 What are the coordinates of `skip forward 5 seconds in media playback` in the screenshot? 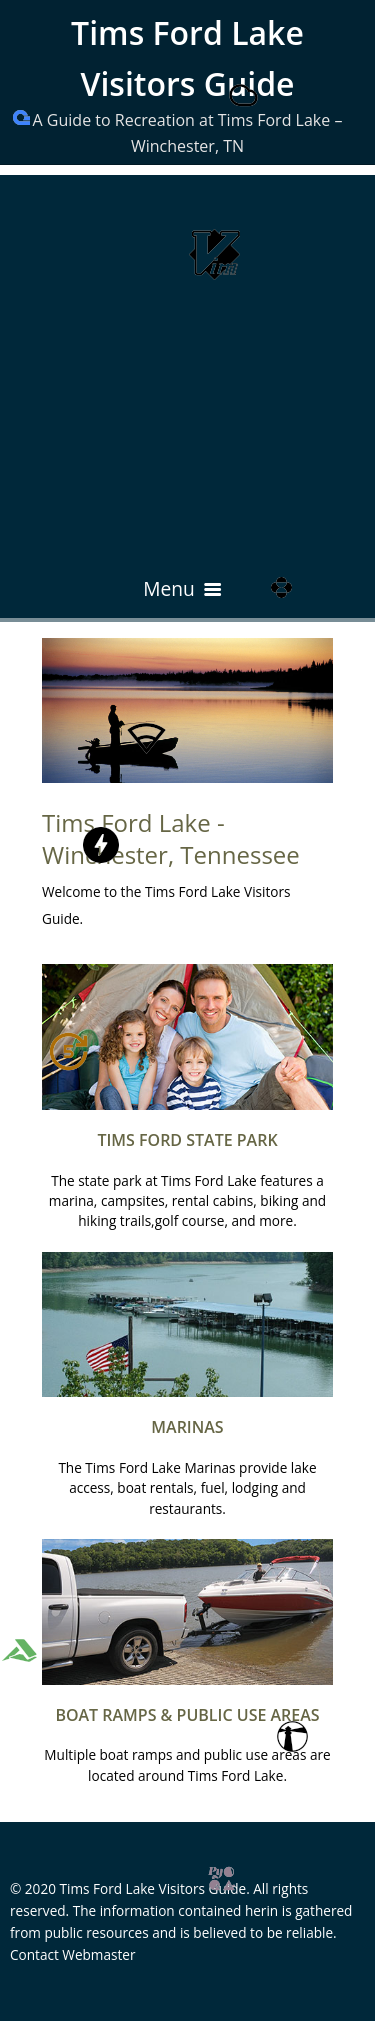 It's located at (68, 1051).